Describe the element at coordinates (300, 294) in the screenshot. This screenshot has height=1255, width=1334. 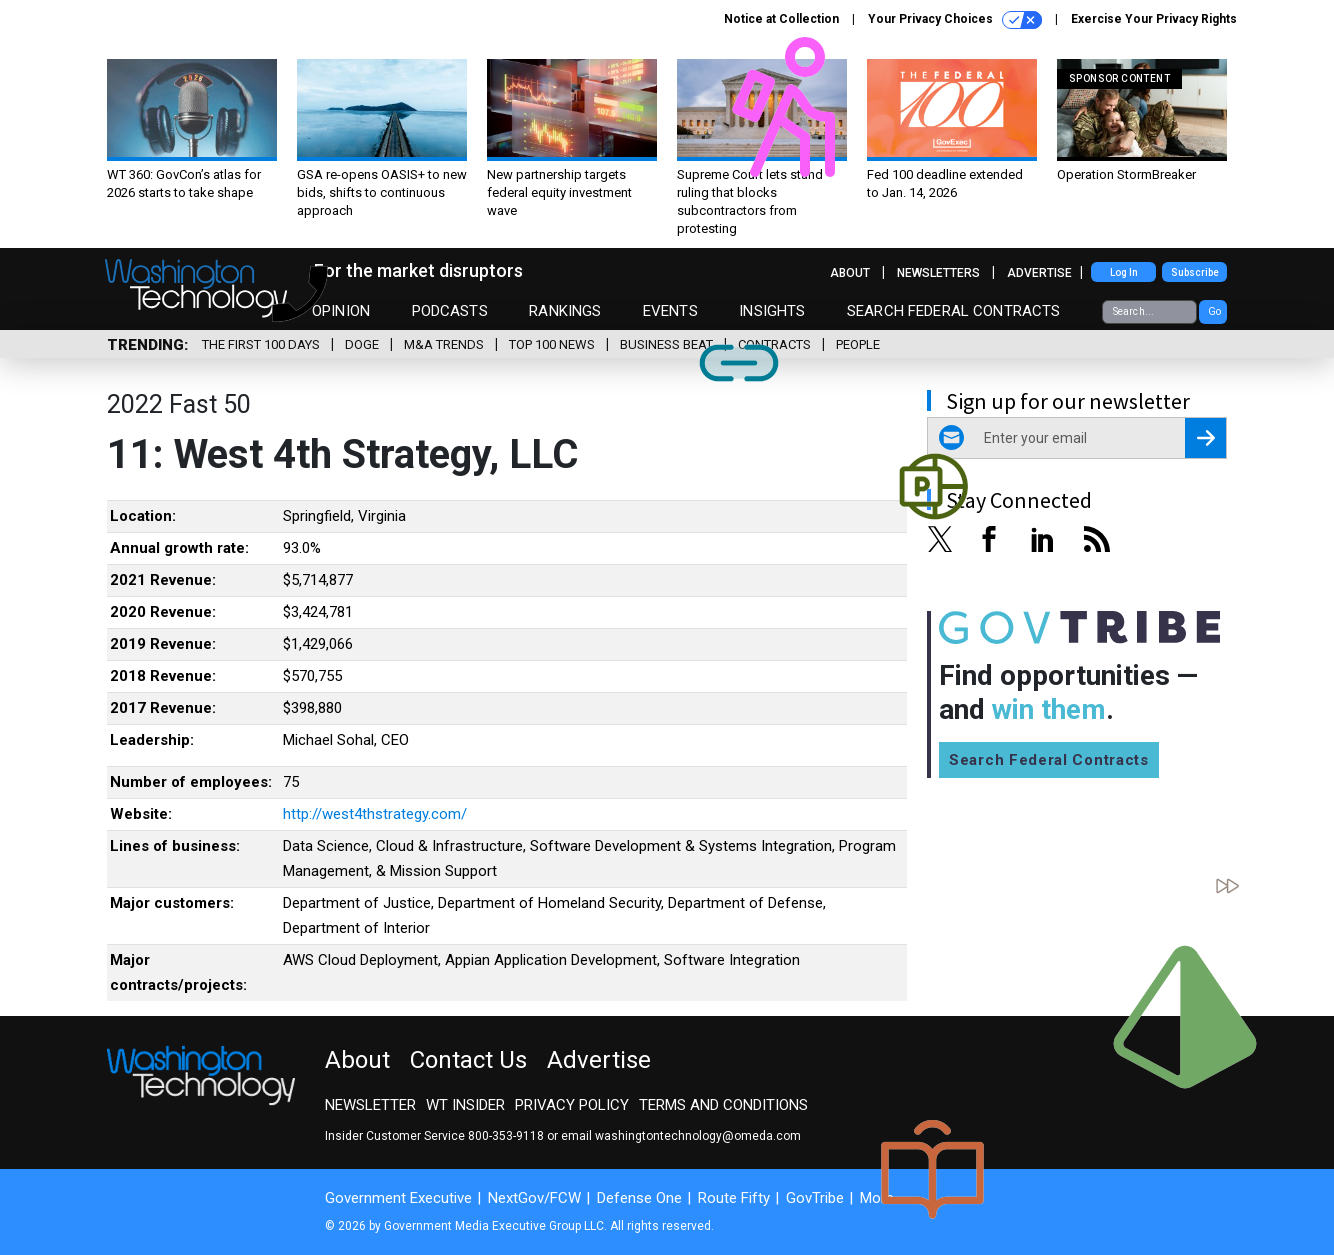
I see `make a phone call` at that location.